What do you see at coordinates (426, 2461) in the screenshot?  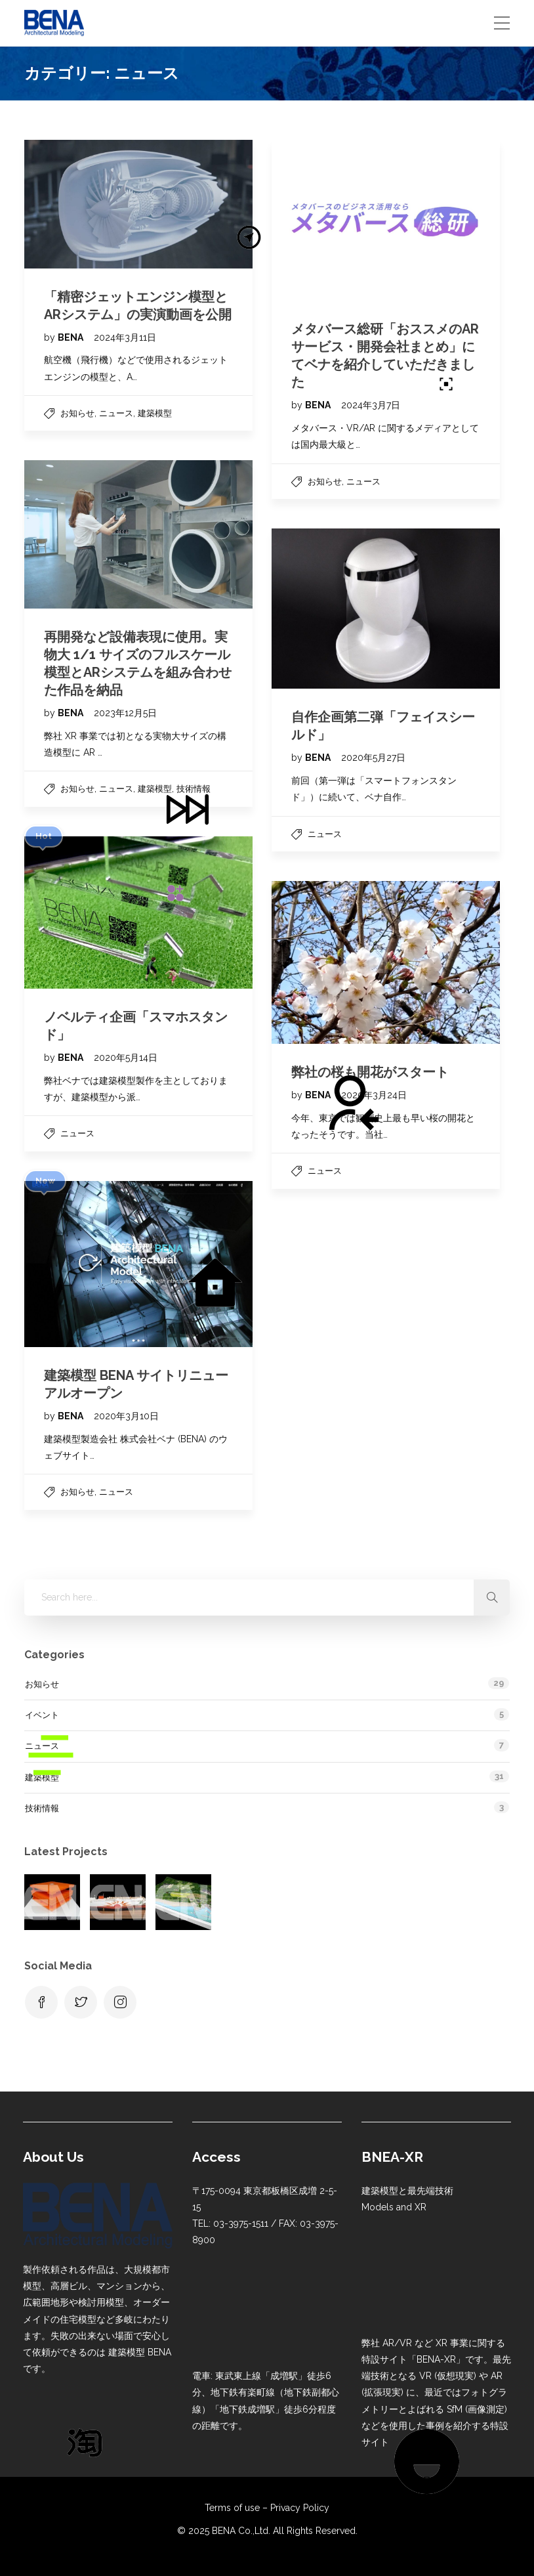 I see `add an emoji reaction` at bounding box center [426, 2461].